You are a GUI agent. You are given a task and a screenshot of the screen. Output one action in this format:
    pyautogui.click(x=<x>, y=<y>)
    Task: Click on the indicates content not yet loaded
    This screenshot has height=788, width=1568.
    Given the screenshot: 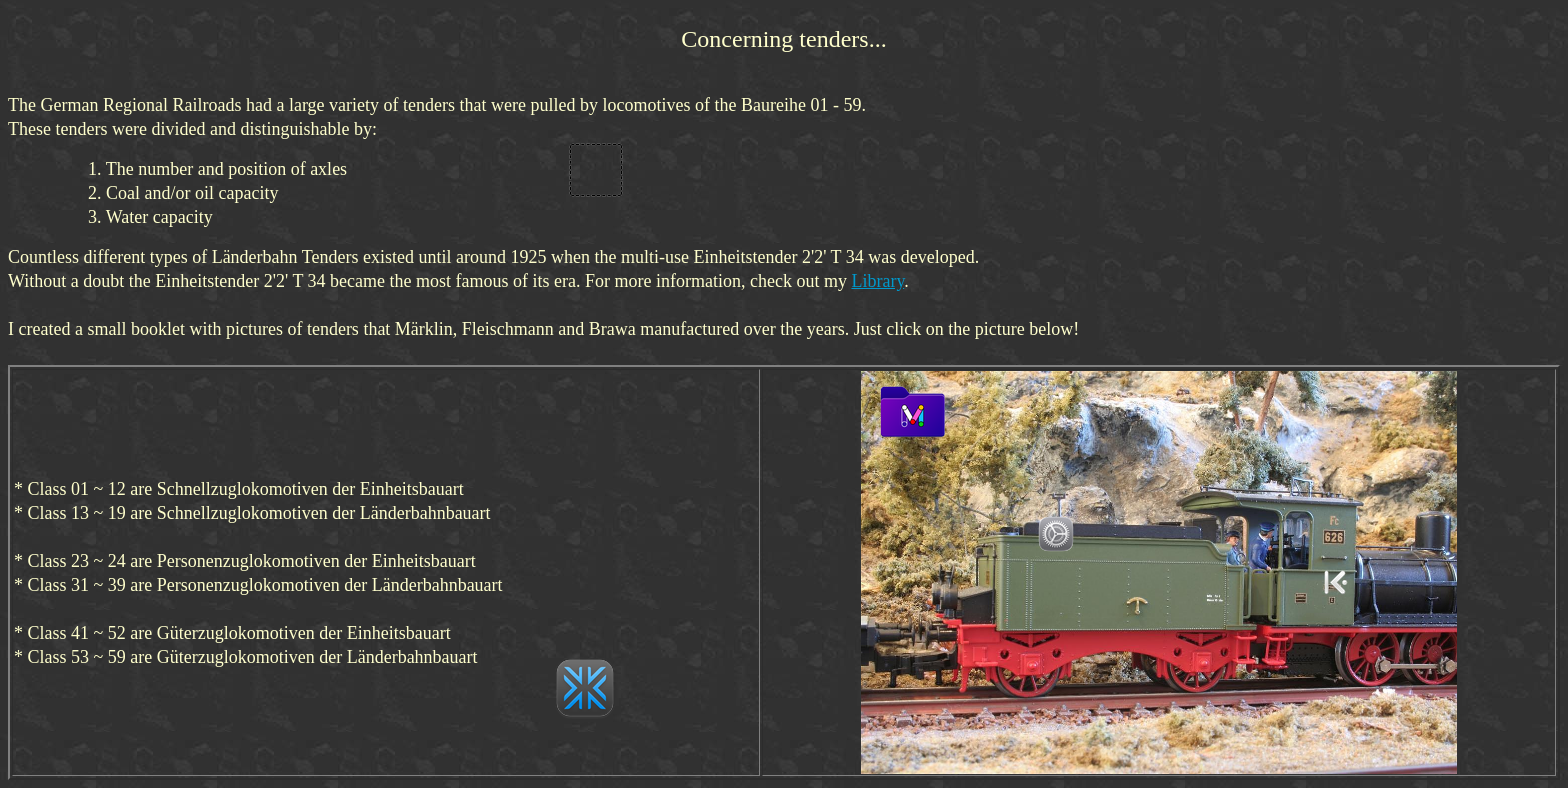 What is the action you would take?
    pyautogui.click(x=596, y=170)
    